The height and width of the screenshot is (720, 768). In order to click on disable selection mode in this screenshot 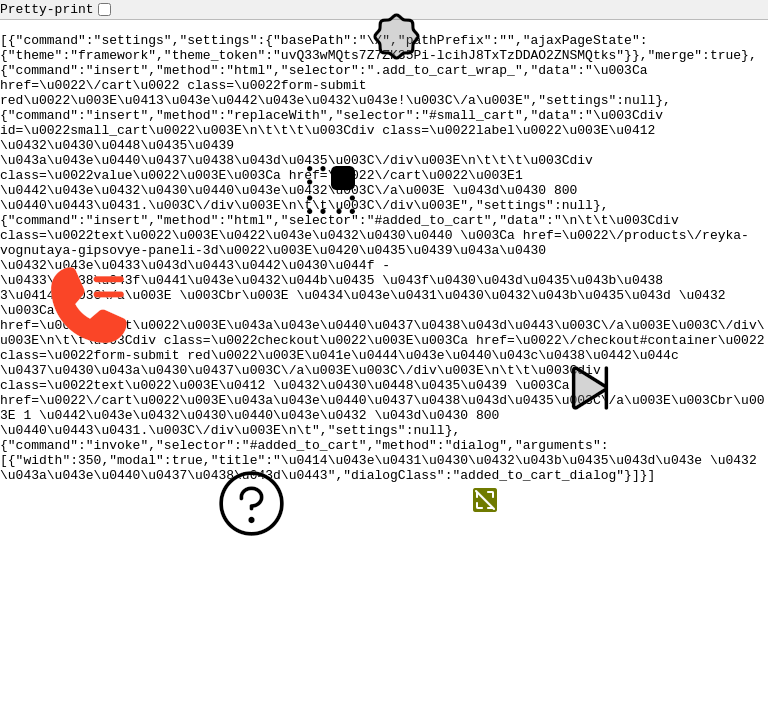, I will do `click(485, 500)`.